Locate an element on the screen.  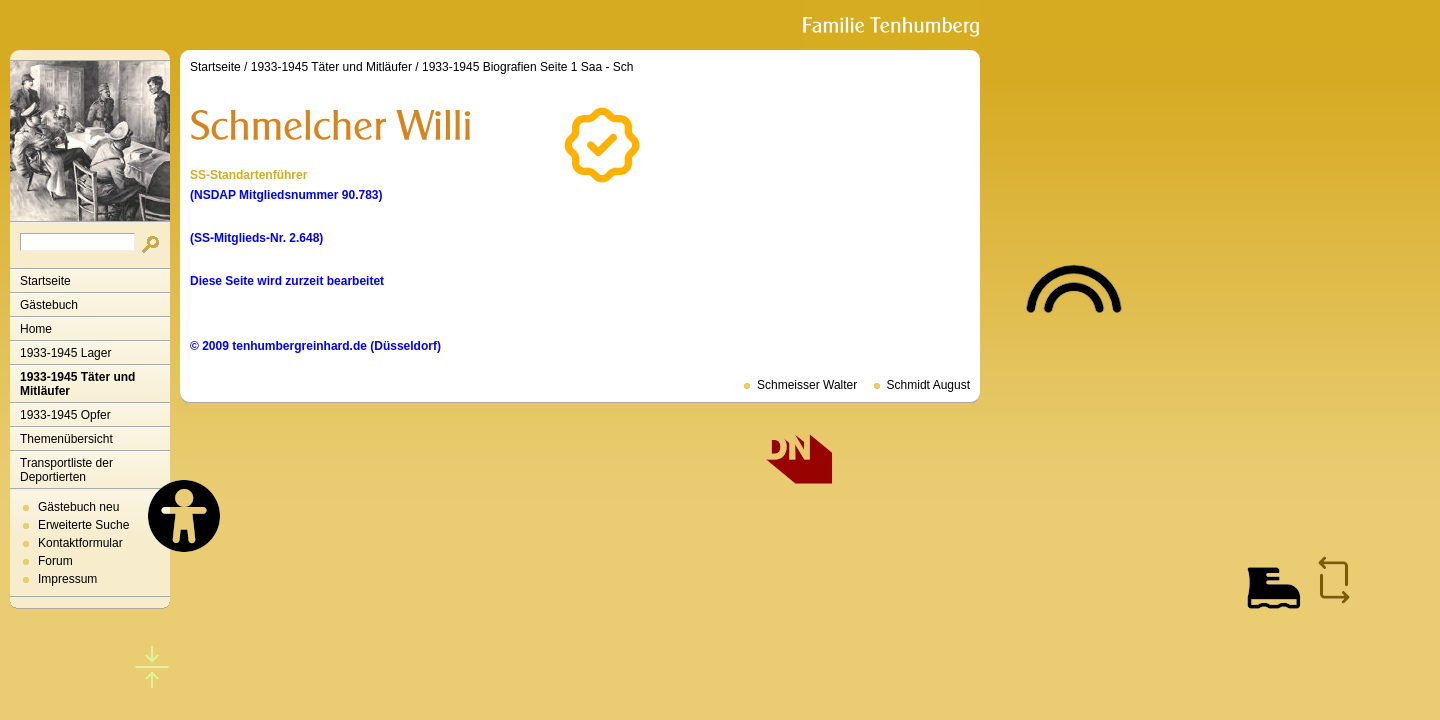
view footwear or shoe options is located at coordinates (1272, 588).